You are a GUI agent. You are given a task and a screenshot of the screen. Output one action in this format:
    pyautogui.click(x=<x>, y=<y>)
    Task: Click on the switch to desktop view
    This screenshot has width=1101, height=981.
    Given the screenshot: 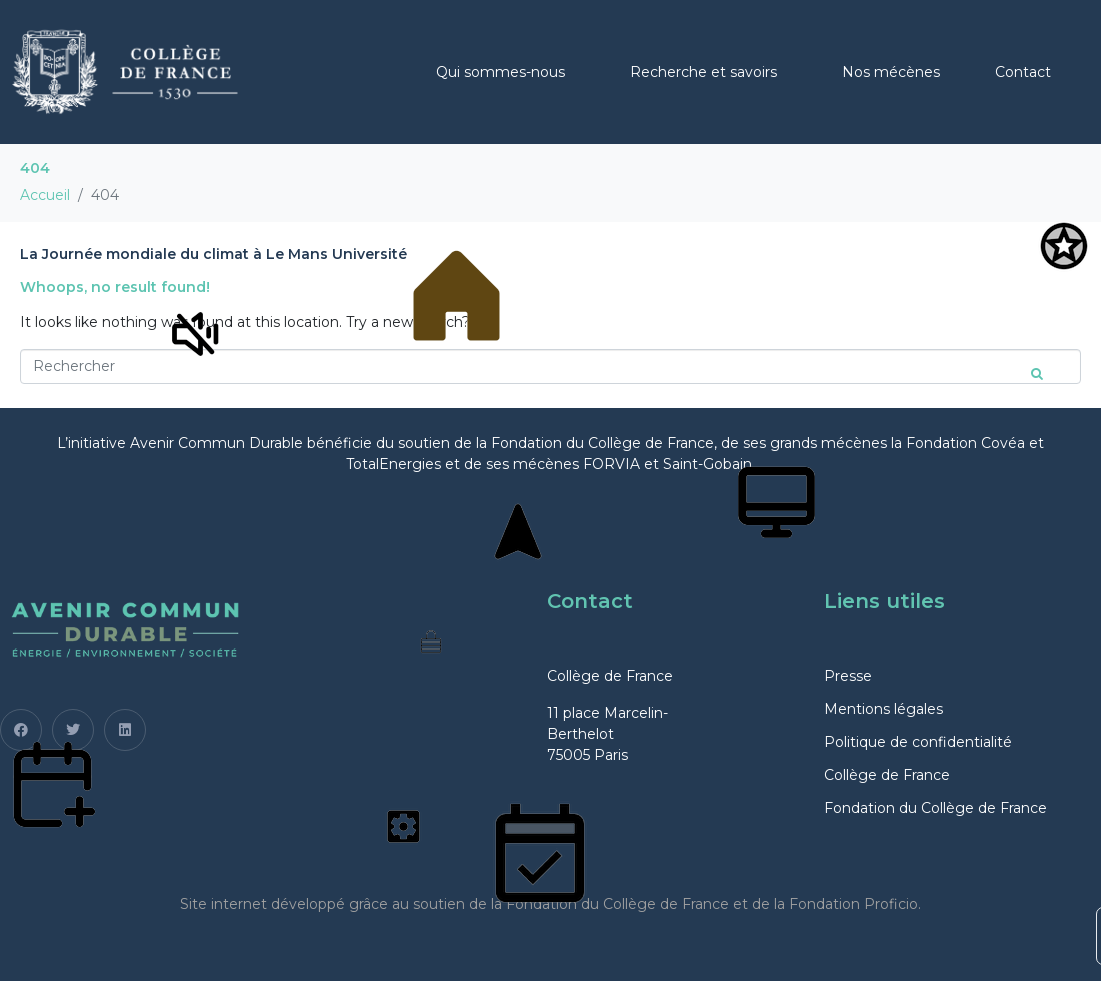 What is the action you would take?
    pyautogui.click(x=776, y=499)
    